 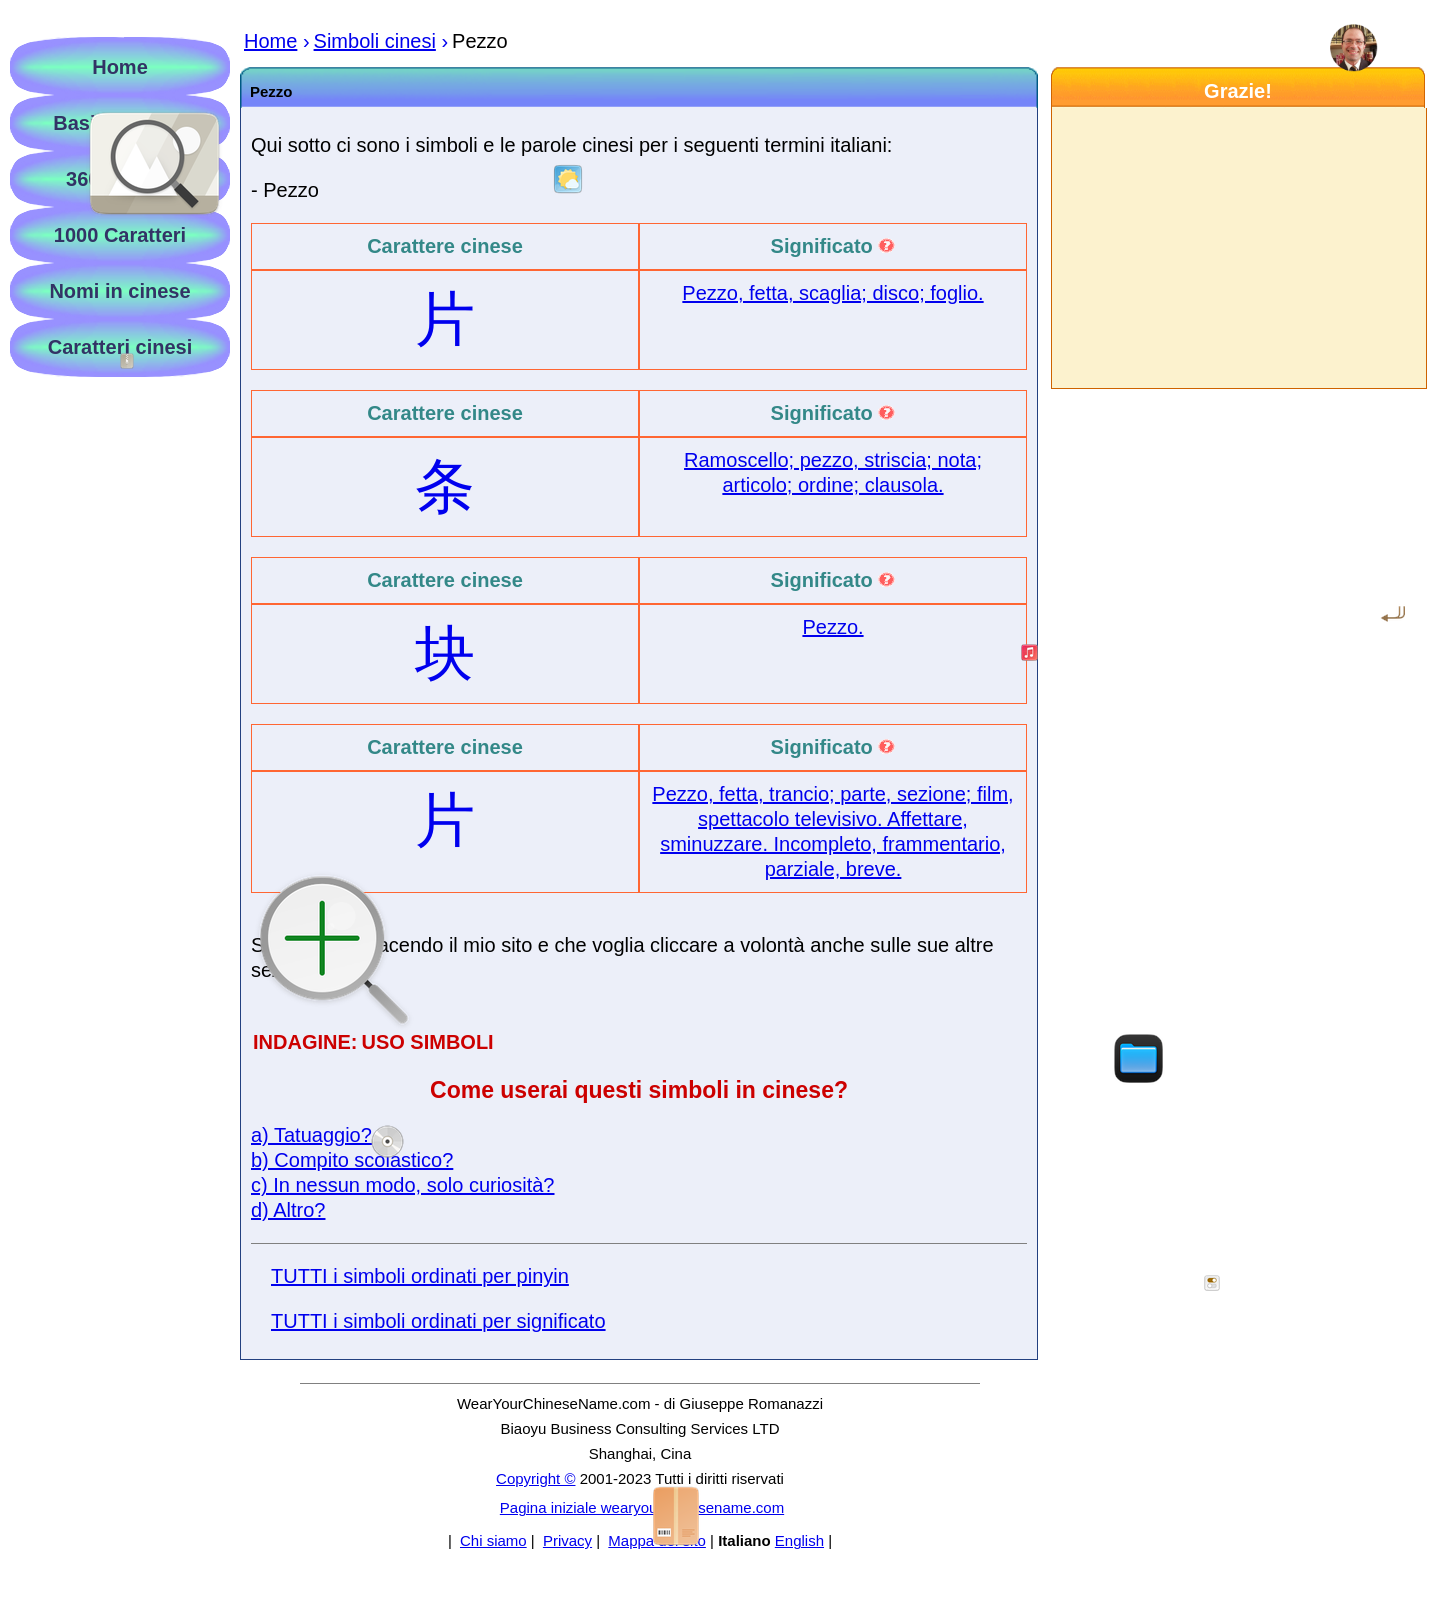 I want to click on open the files app, so click(x=1138, y=1058).